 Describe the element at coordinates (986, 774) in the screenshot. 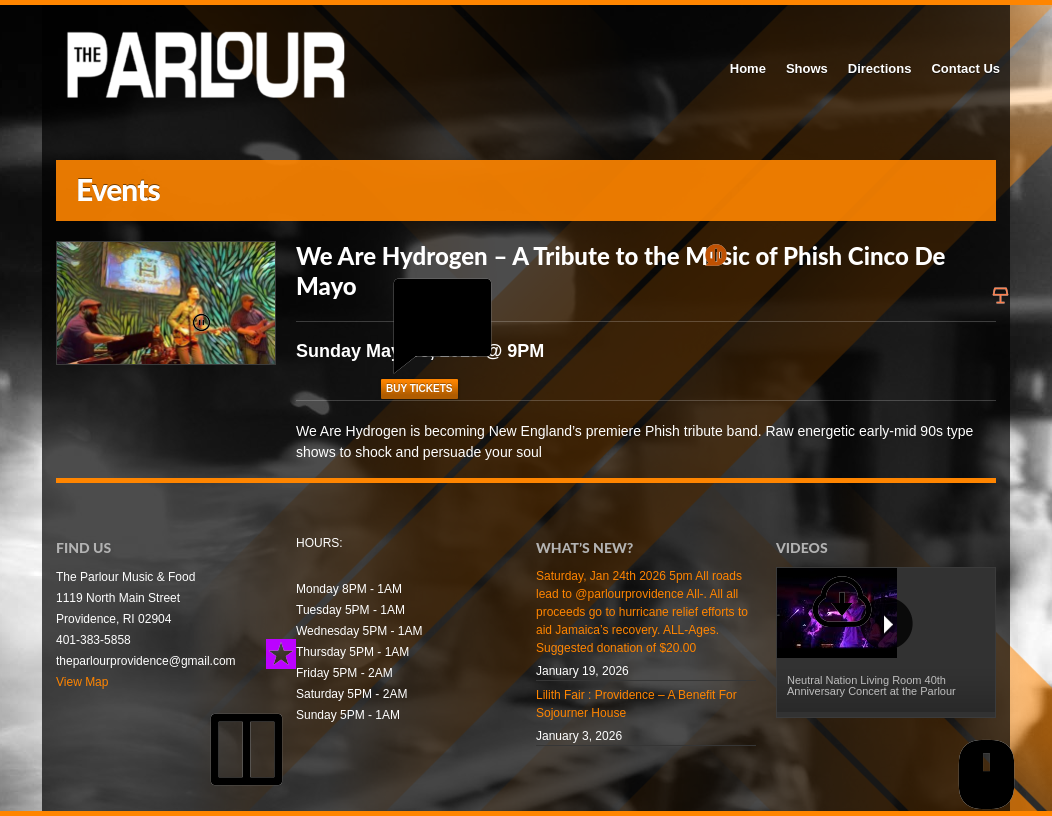

I see `indicates mouse or cursor device settings` at that location.